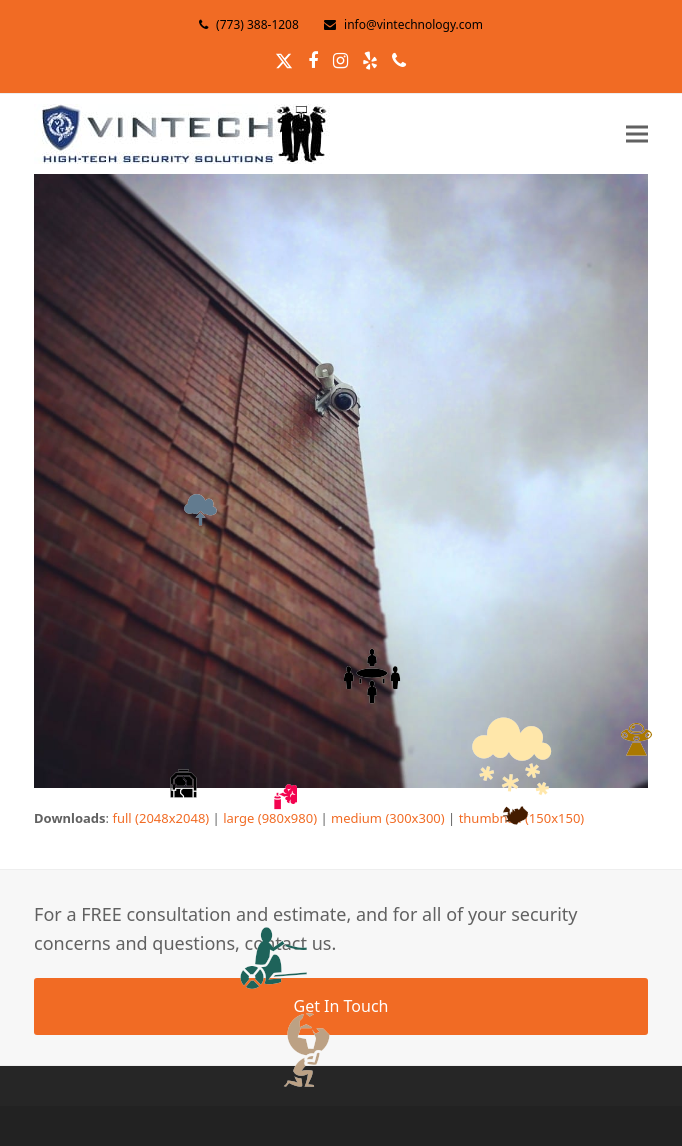  Describe the element at coordinates (284, 796) in the screenshot. I see `spray paint tool or graffiti feature` at that location.